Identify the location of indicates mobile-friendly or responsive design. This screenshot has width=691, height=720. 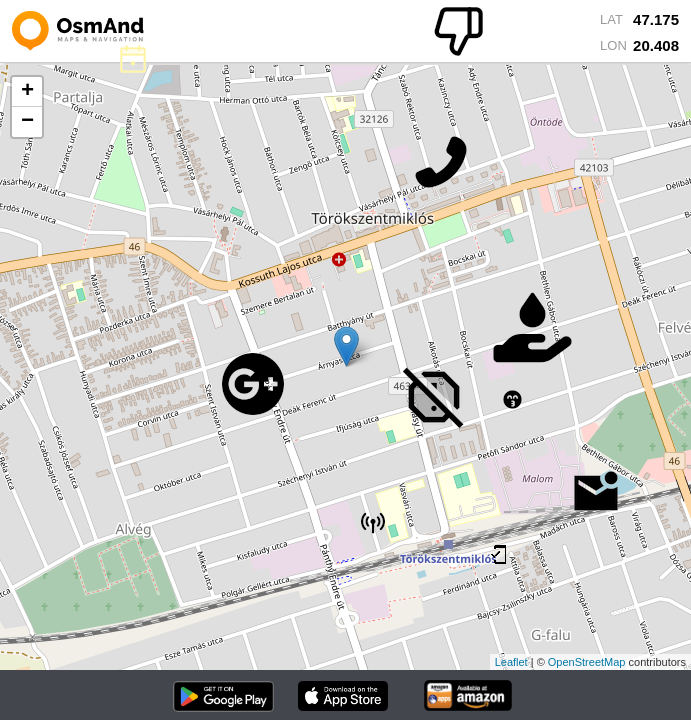
(498, 554).